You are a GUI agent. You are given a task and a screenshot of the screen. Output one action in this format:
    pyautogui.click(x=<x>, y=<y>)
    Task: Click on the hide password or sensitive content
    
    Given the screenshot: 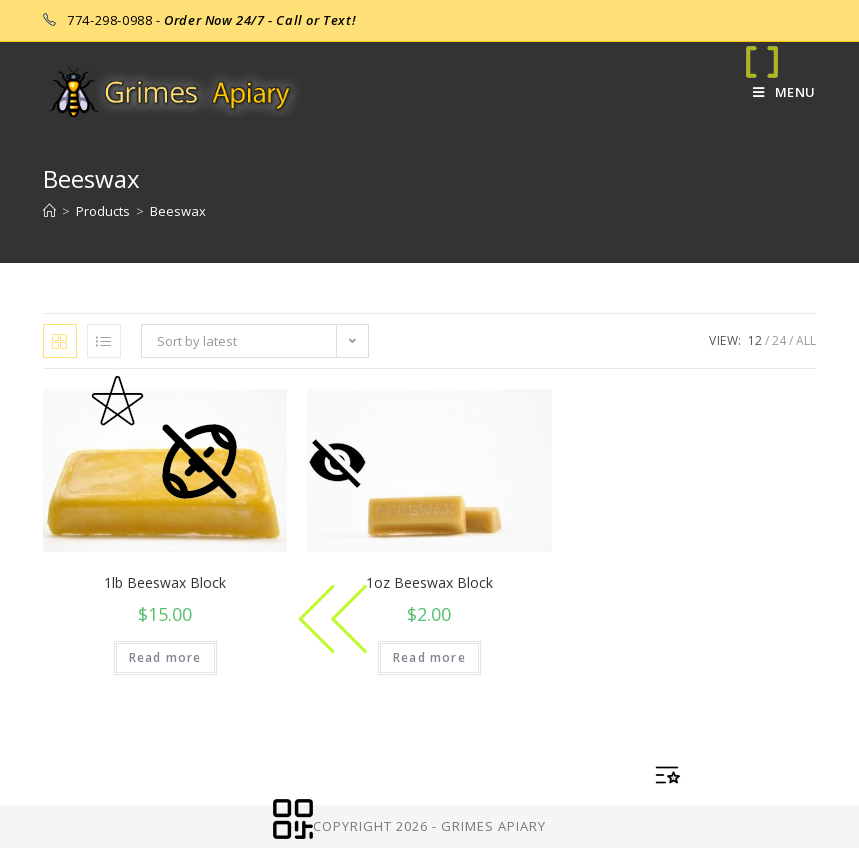 What is the action you would take?
    pyautogui.click(x=337, y=463)
    